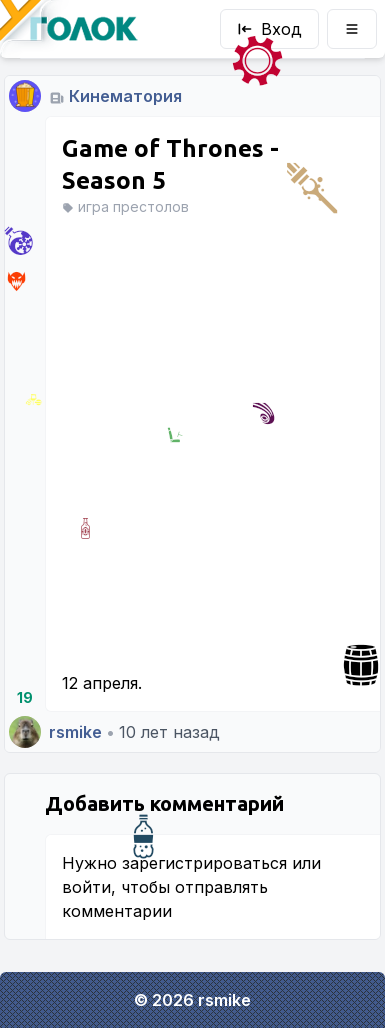 The height and width of the screenshot is (1028, 385). Describe the element at coordinates (16, 281) in the screenshot. I see `select imp or demon character` at that location.